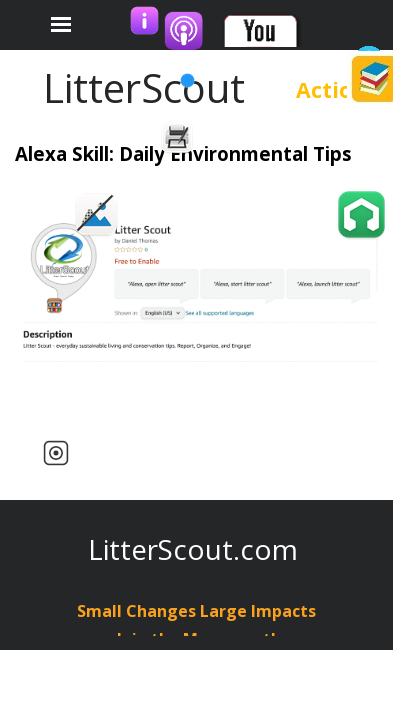  Describe the element at coordinates (96, 214) in the screenshot. I see `open bitmap2component application` at that location.